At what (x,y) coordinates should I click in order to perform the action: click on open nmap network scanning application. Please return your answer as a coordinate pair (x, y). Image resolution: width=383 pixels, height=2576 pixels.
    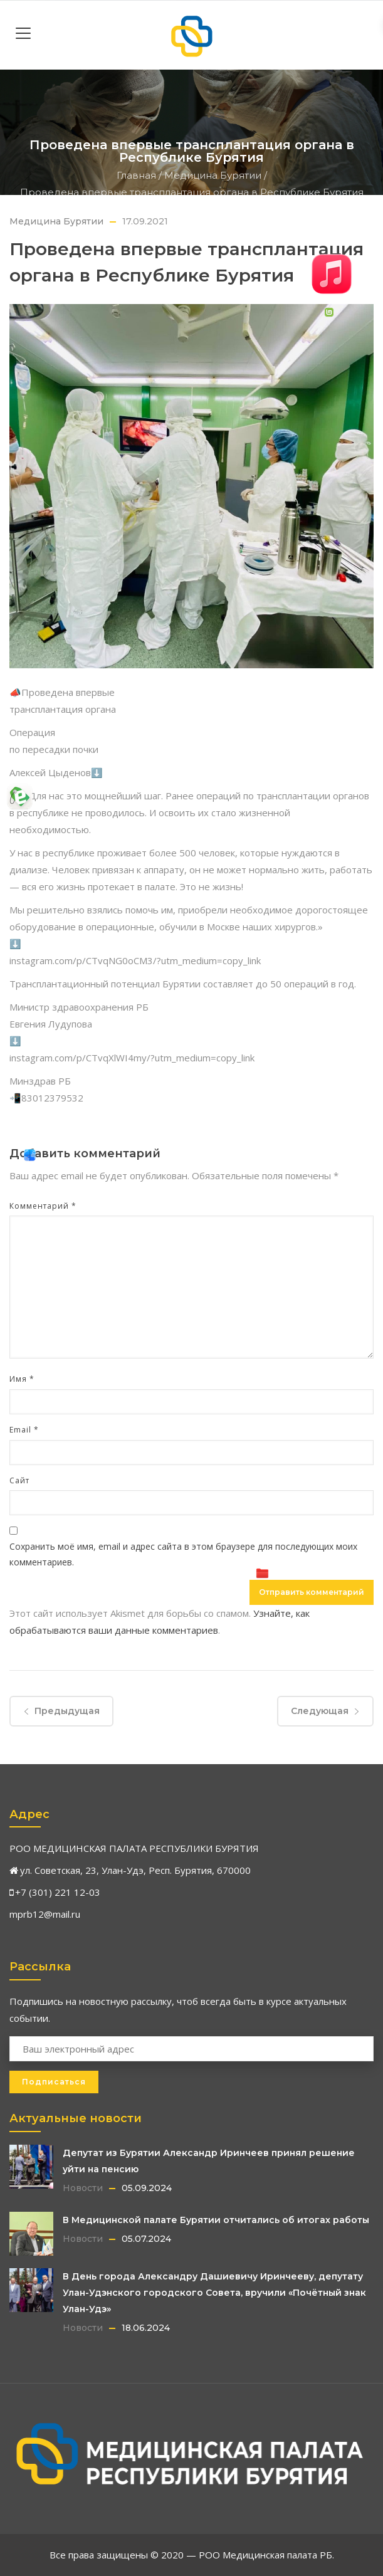
    Looking at the image, I should click on (29, 1155).